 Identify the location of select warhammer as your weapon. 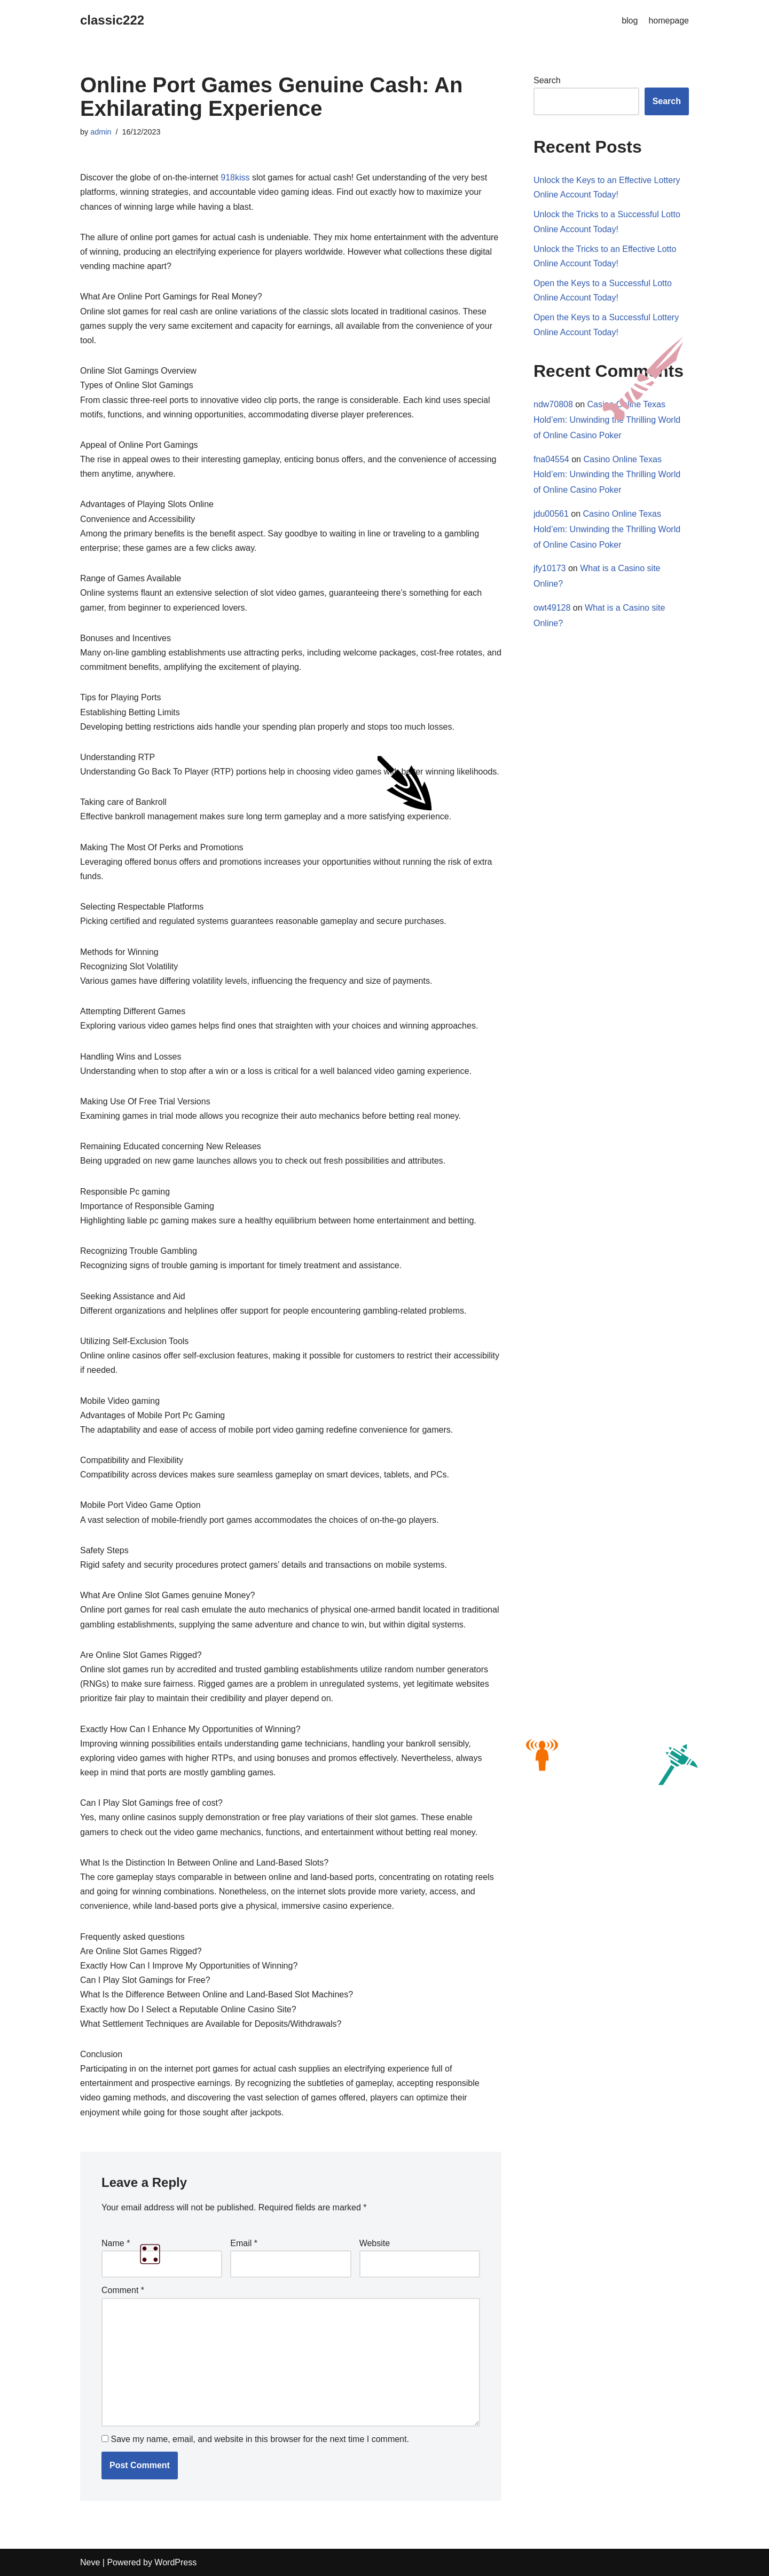
(678, 1764).